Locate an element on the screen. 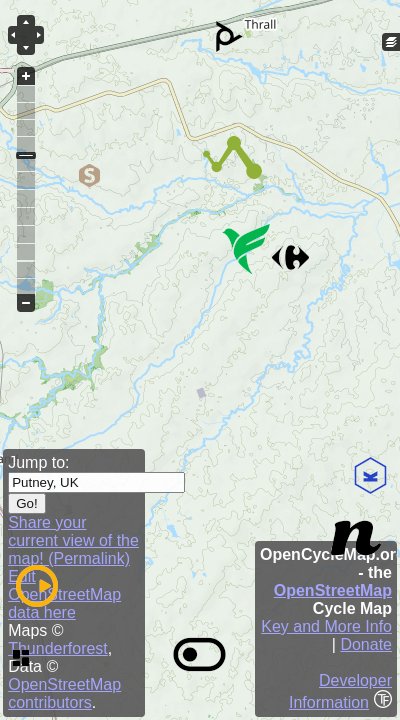 The image size is (400, 720). kirby CMS logo is located at coordinates (370, 475).